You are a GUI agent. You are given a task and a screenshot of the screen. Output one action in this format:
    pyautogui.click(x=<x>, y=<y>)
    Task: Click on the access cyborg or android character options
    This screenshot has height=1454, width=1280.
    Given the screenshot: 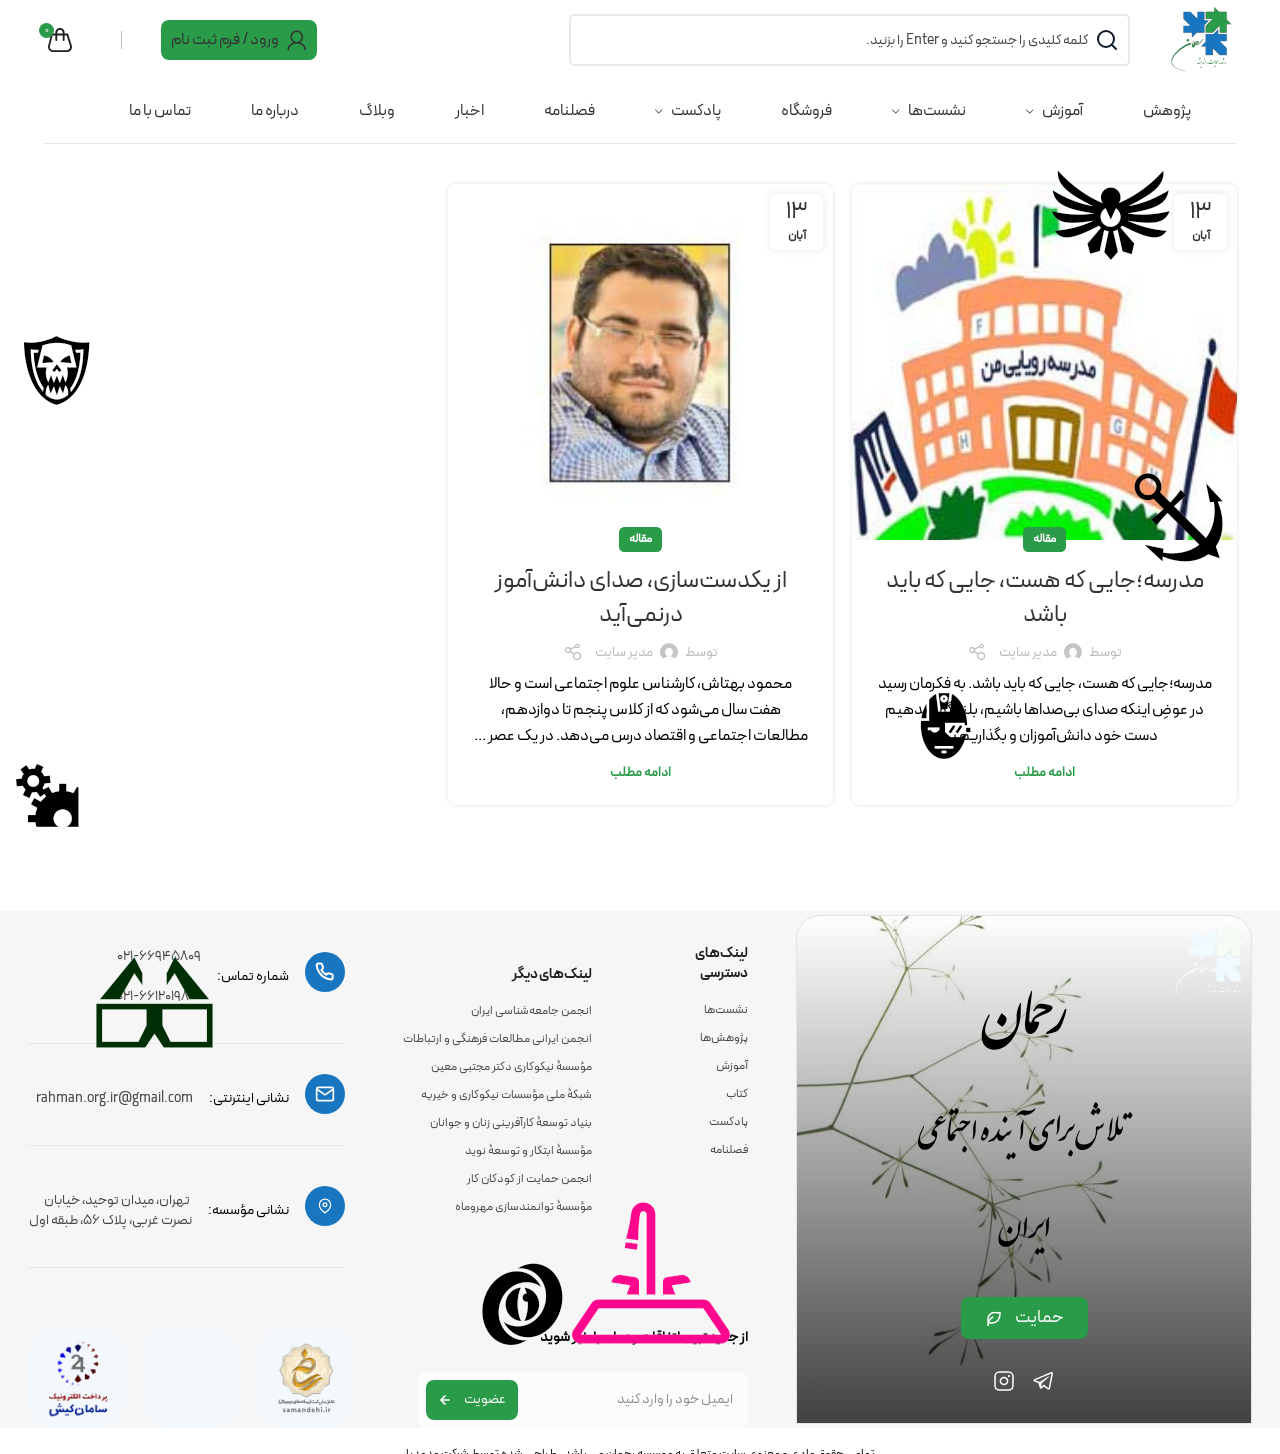 What is the action you would take?
    pyautogui.click(x=944, y=726)
    